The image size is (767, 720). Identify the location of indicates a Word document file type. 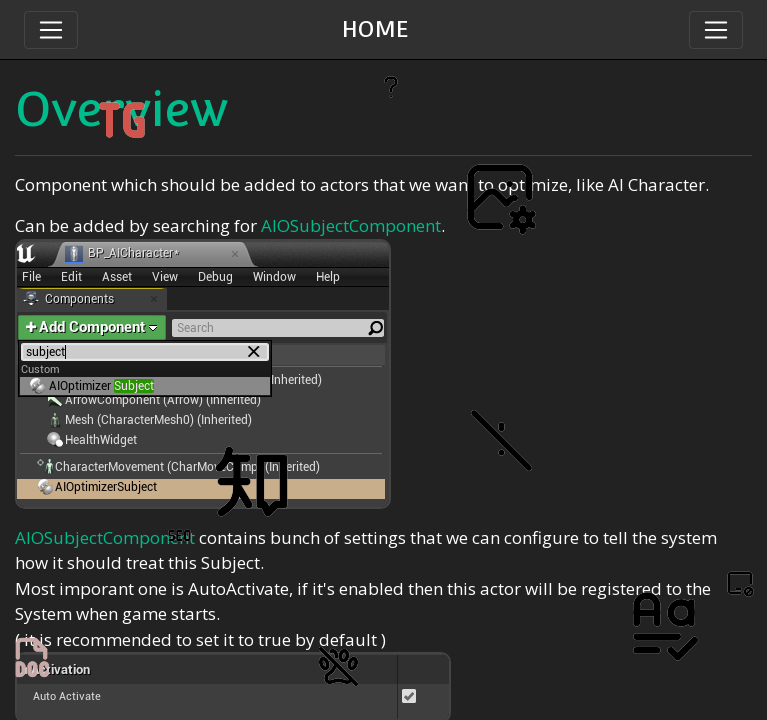
(31, 657).